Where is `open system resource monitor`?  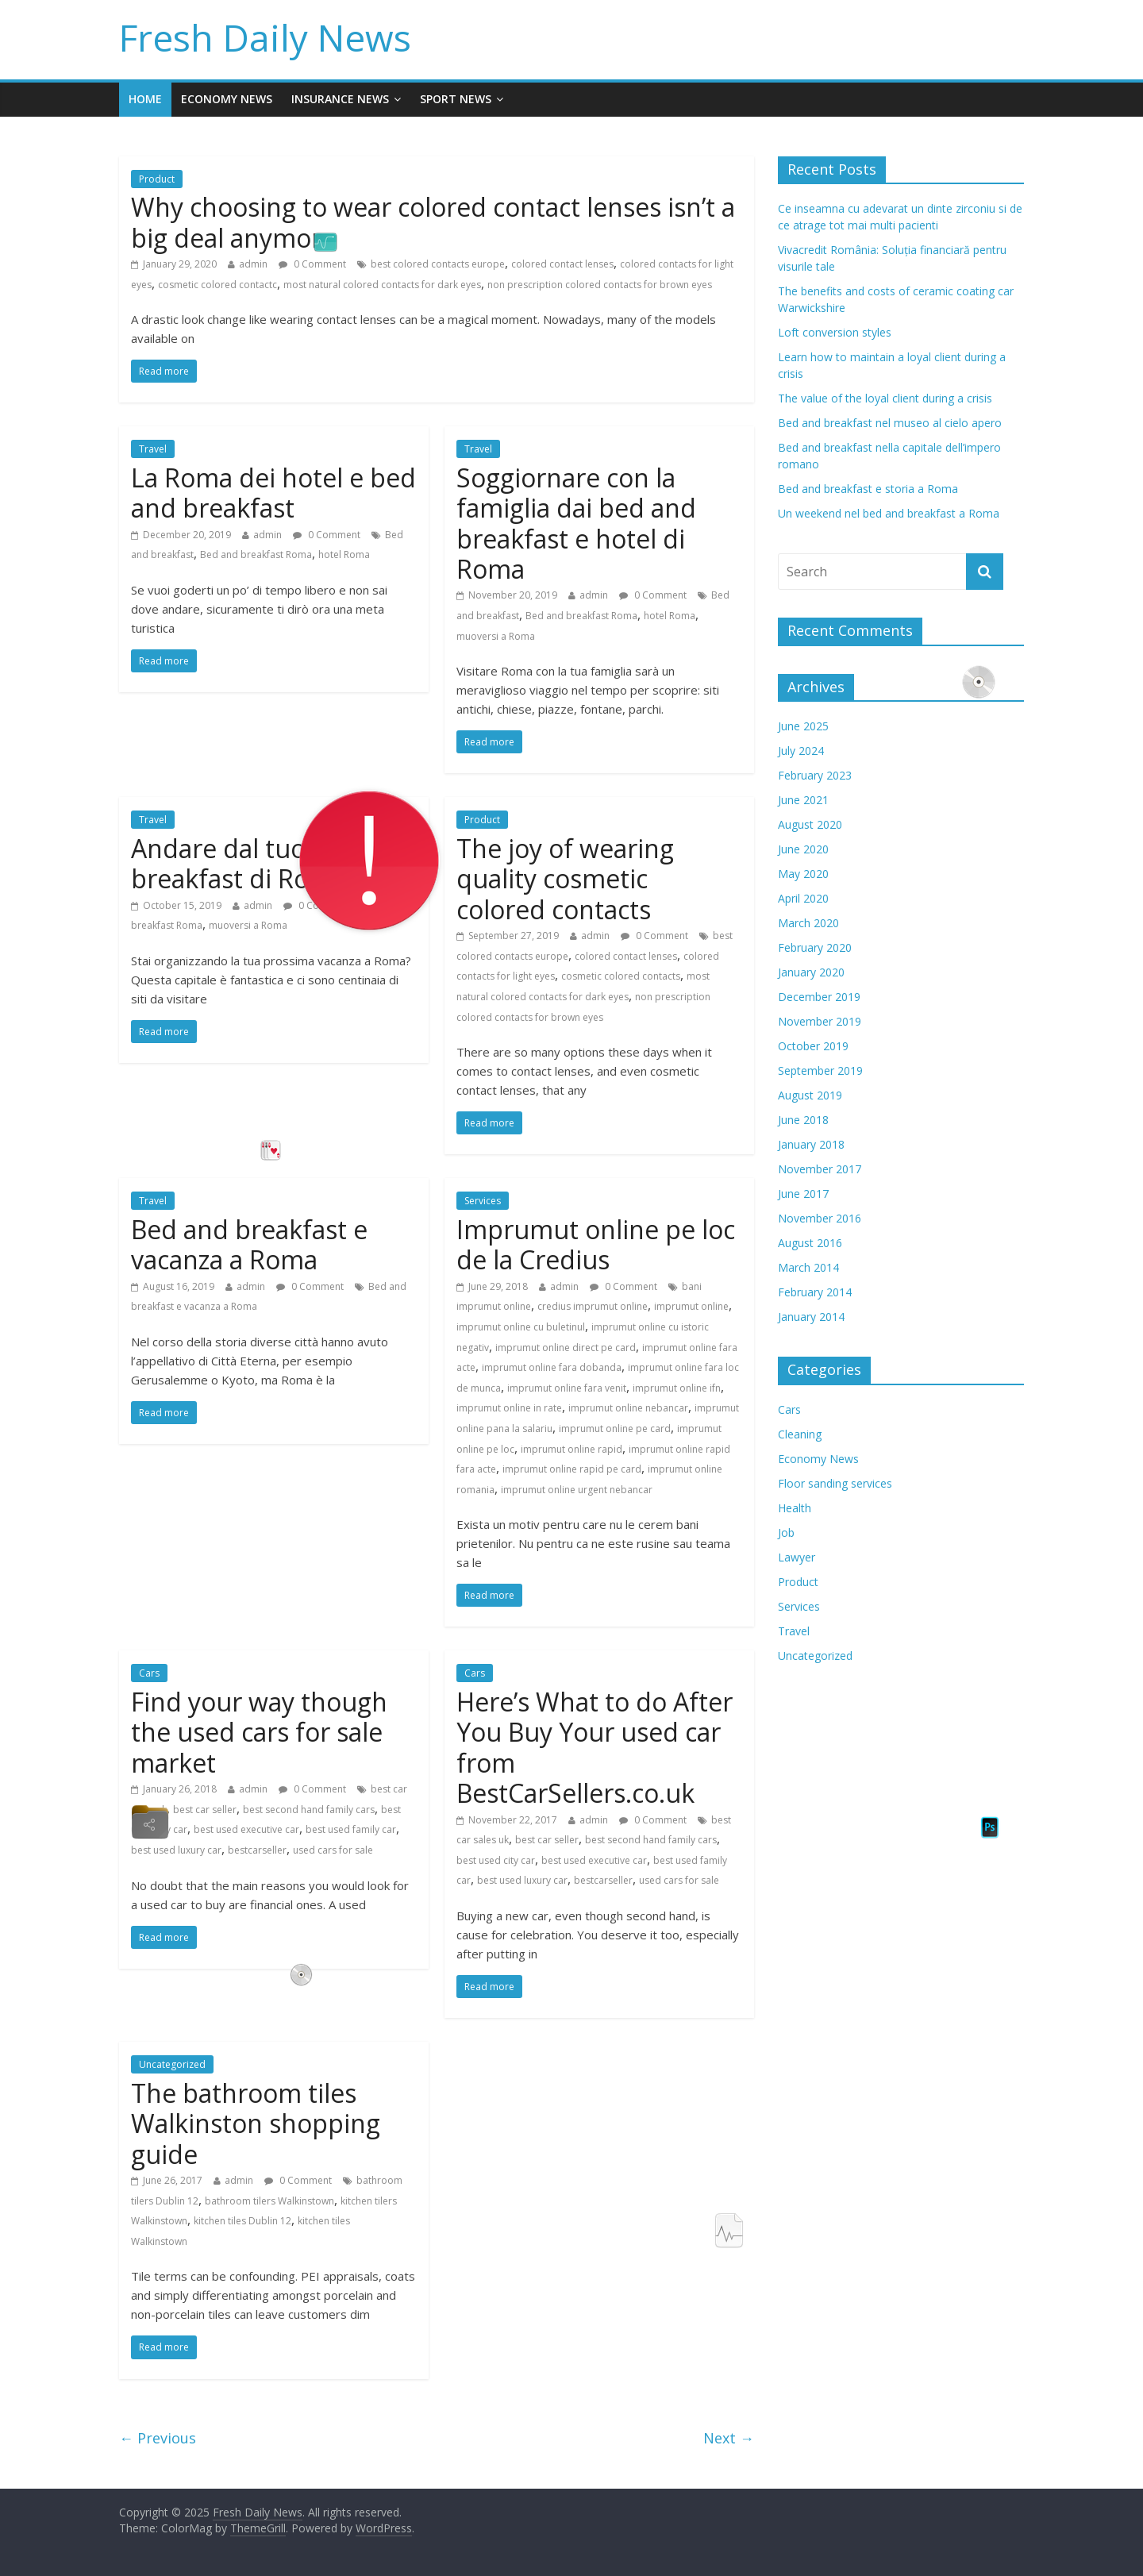
open system resource monitor is located at coordinates (325, 242).